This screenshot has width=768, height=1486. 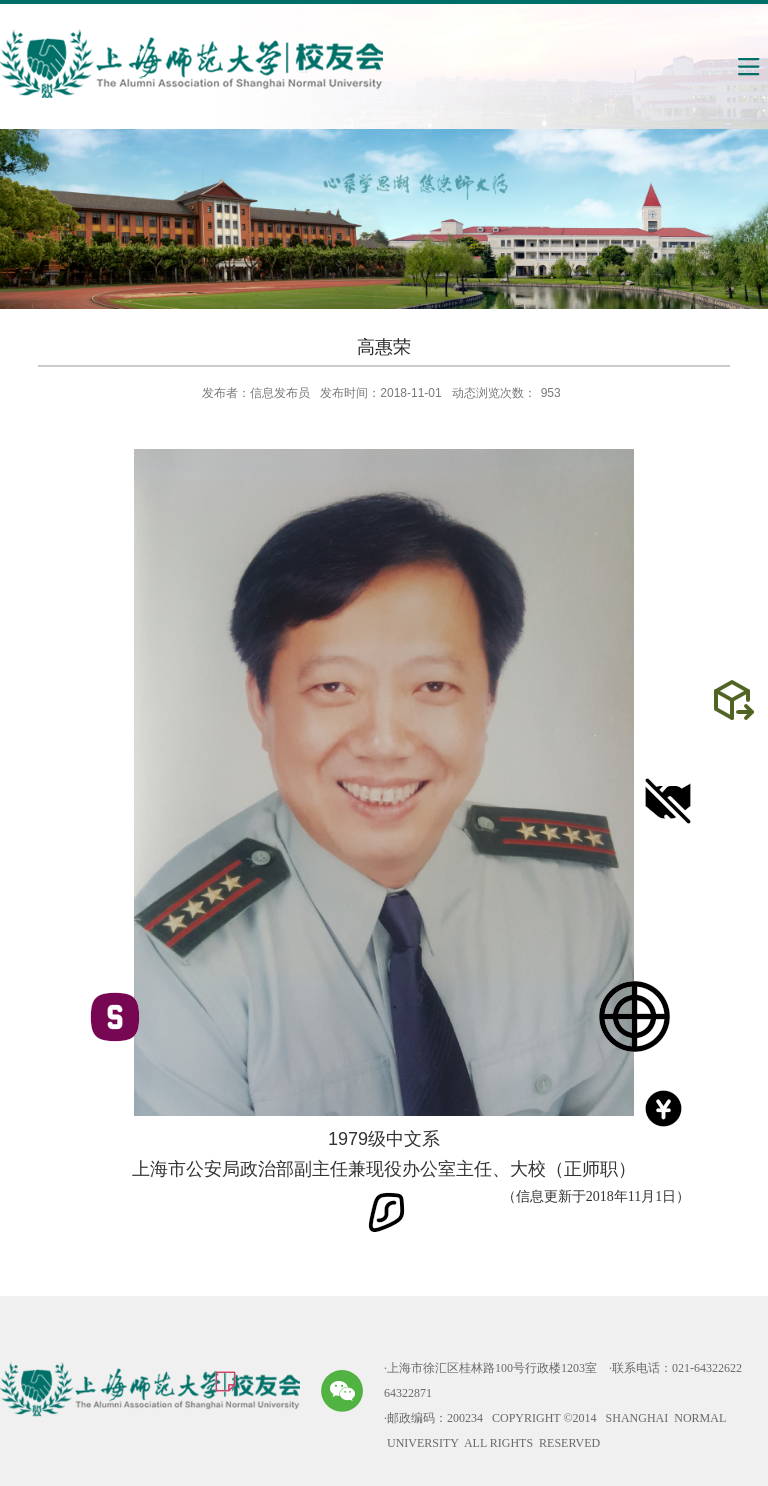 What do you see at coordinates (225, 1381) in the screenshot?
I see `create a new note` at bounding box center [225, 1381].